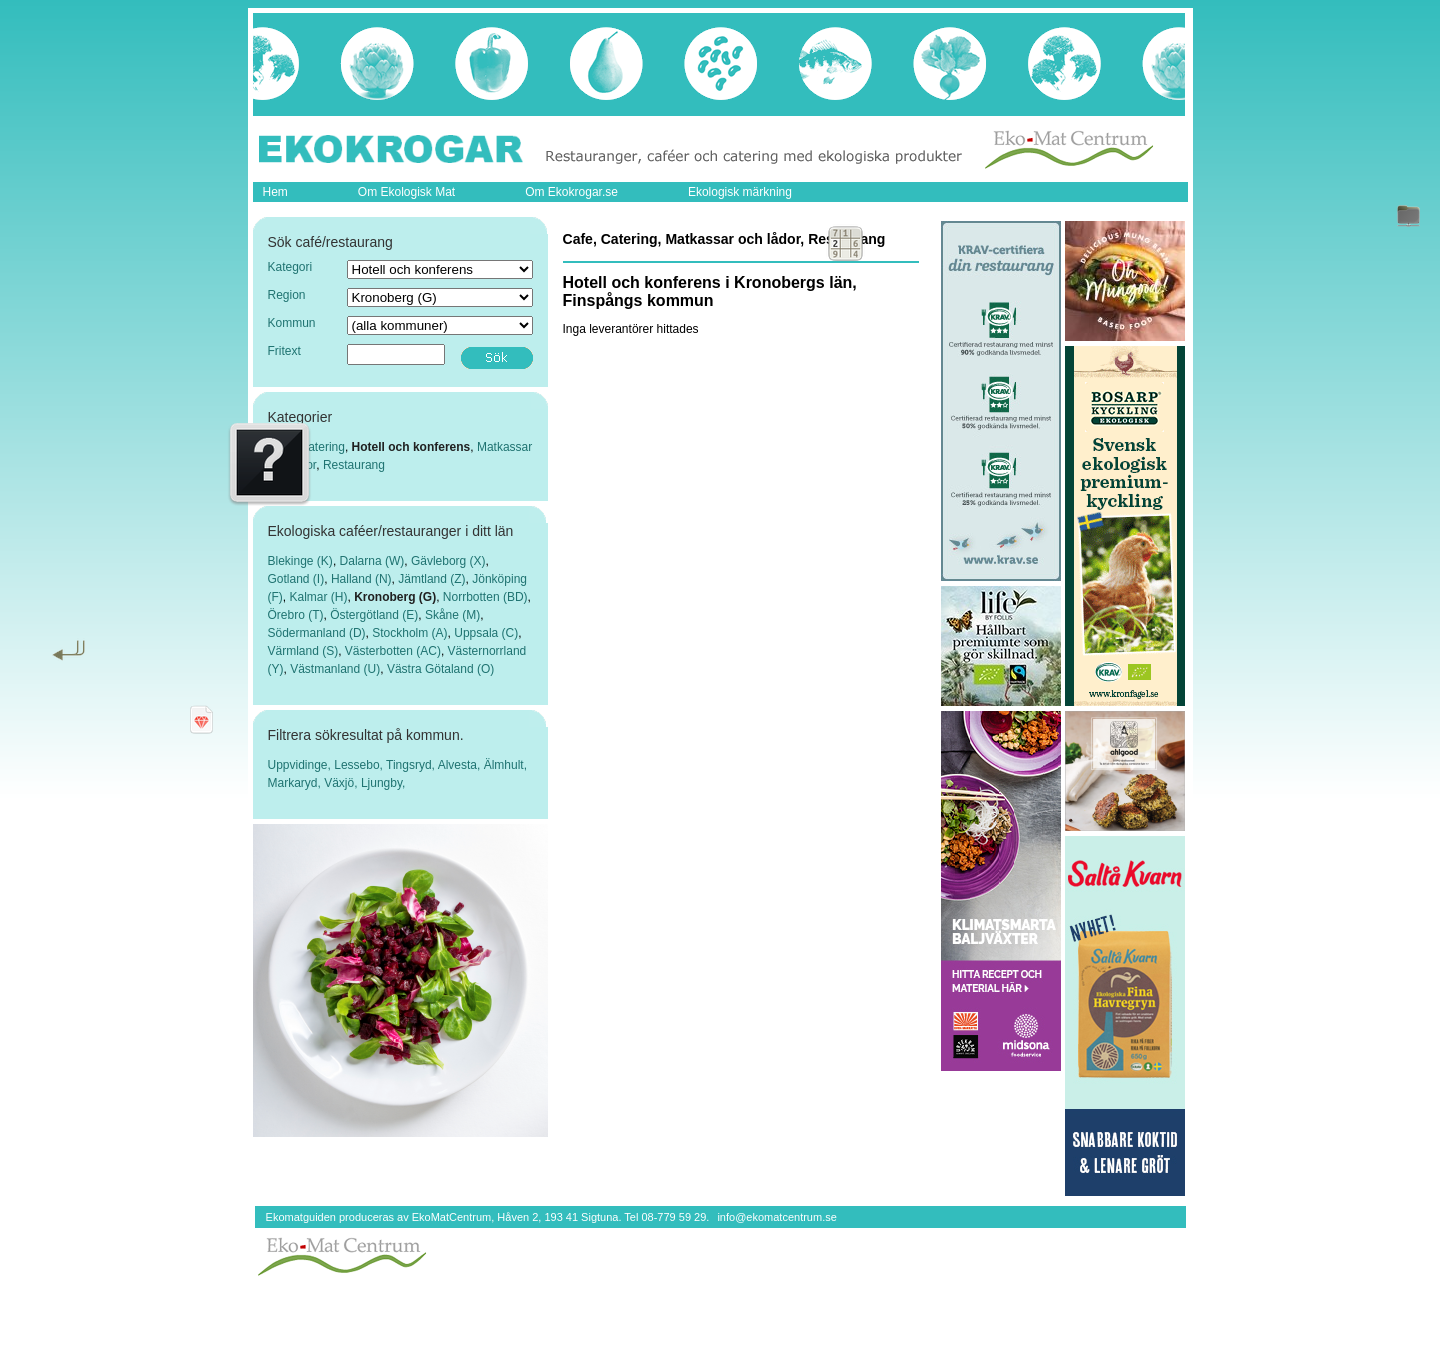 This screenshot has width=1440, height=1348. What do you see at coordinates (845, 243) in the screenshot?
I see `open sudoku puzzle game` at bounding box center [845, 243].